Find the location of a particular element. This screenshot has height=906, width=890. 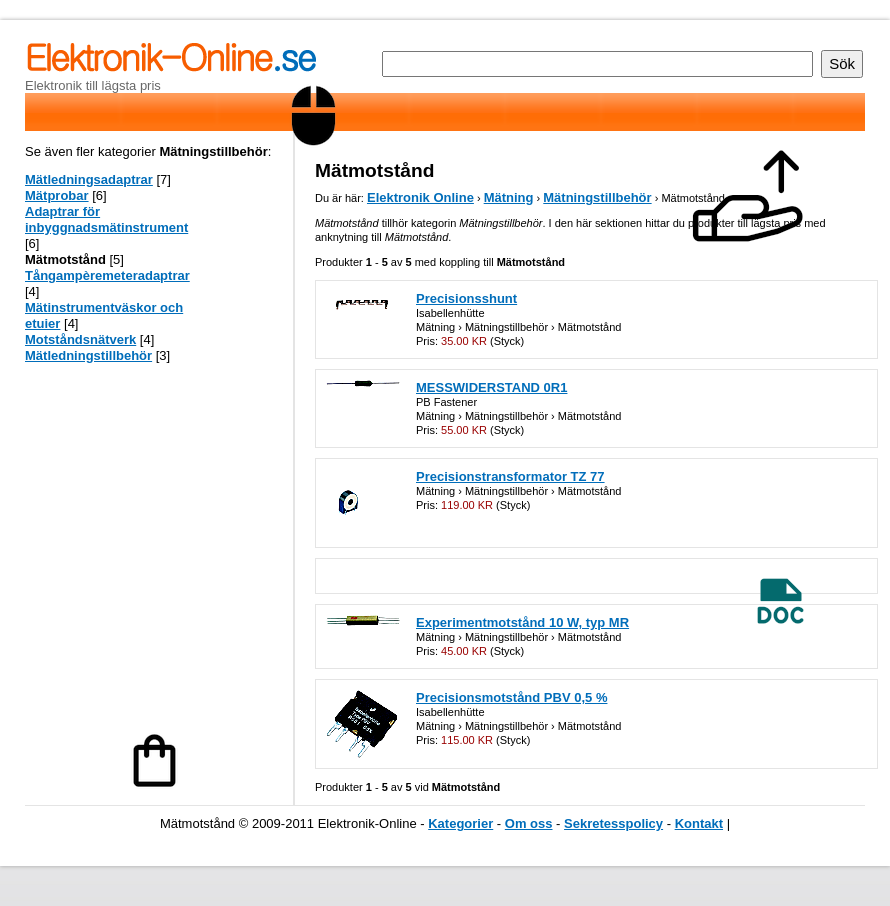

open a document file is located at coordinates (781, 603).